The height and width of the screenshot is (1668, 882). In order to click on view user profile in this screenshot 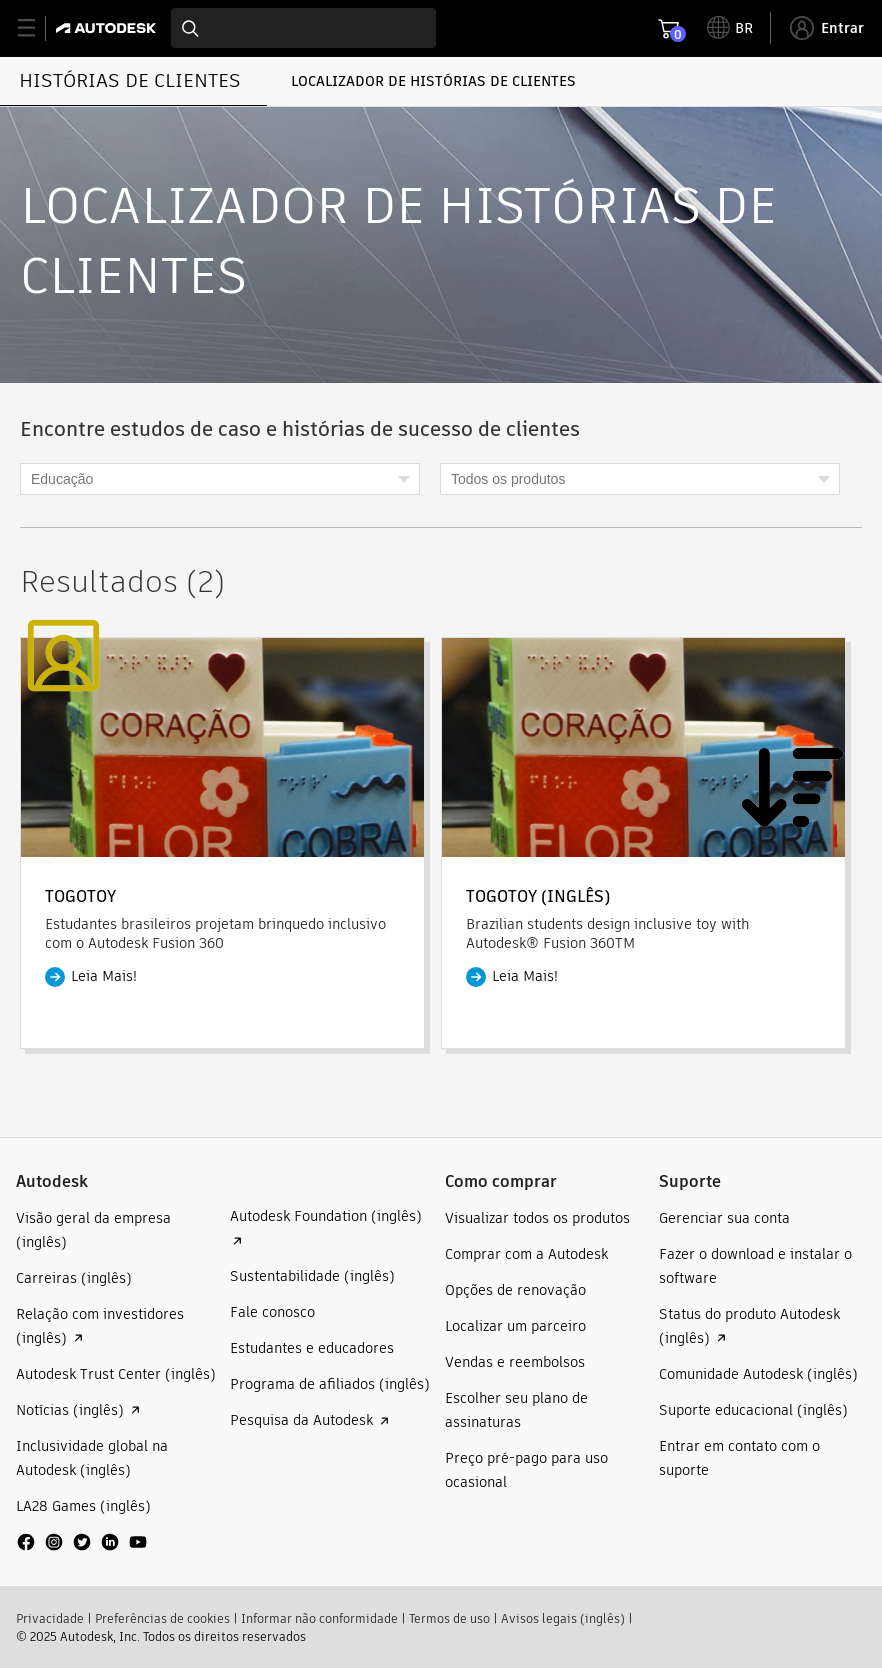, I will do `click(63, 655)`.